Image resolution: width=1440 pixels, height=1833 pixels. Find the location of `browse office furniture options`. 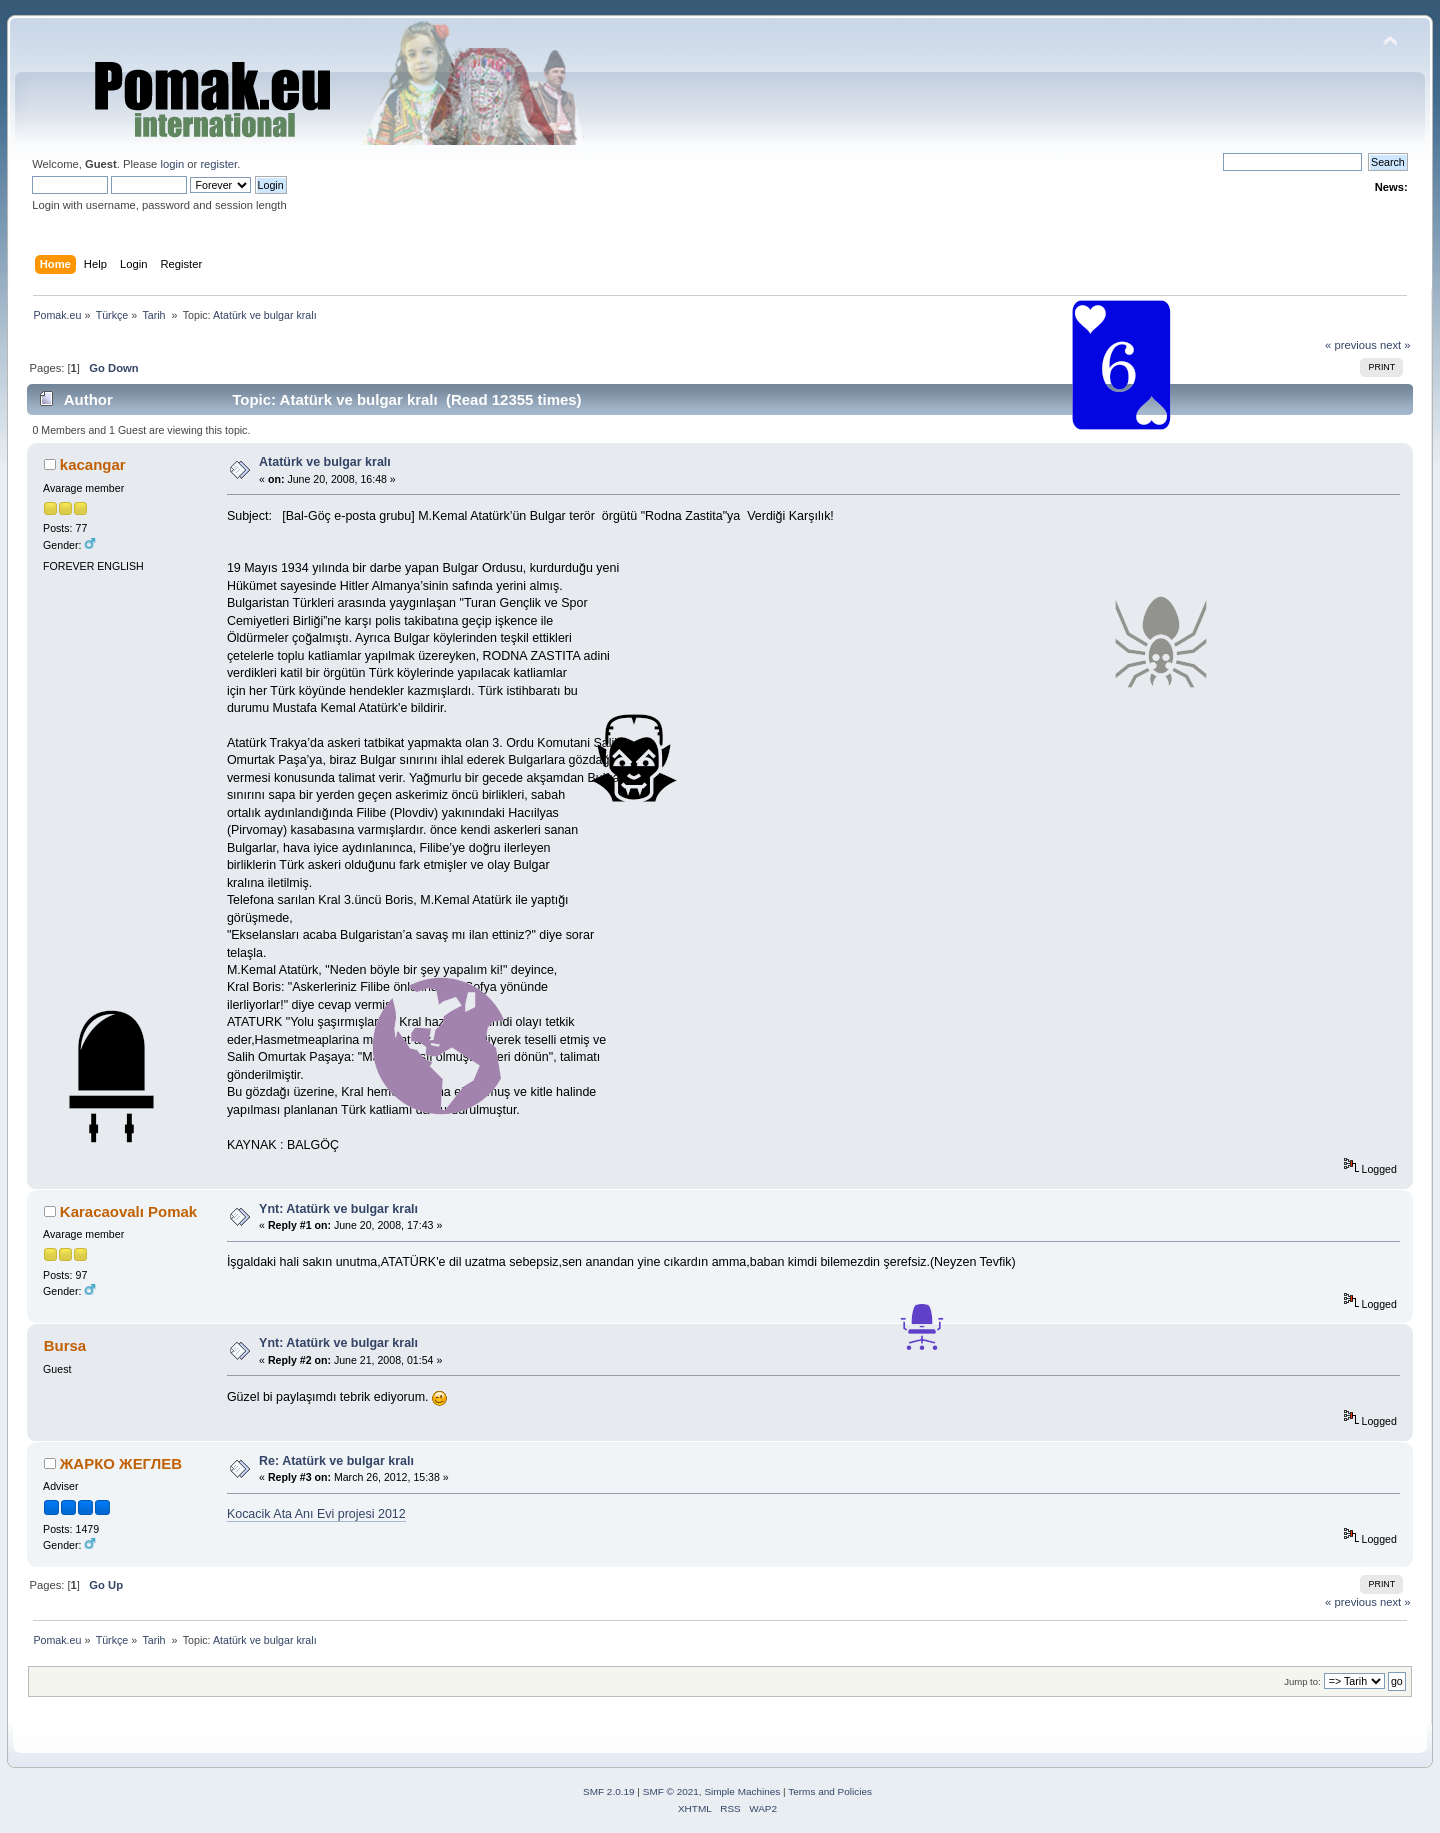

browse office furniture options is located at coordinates (922, 1327).